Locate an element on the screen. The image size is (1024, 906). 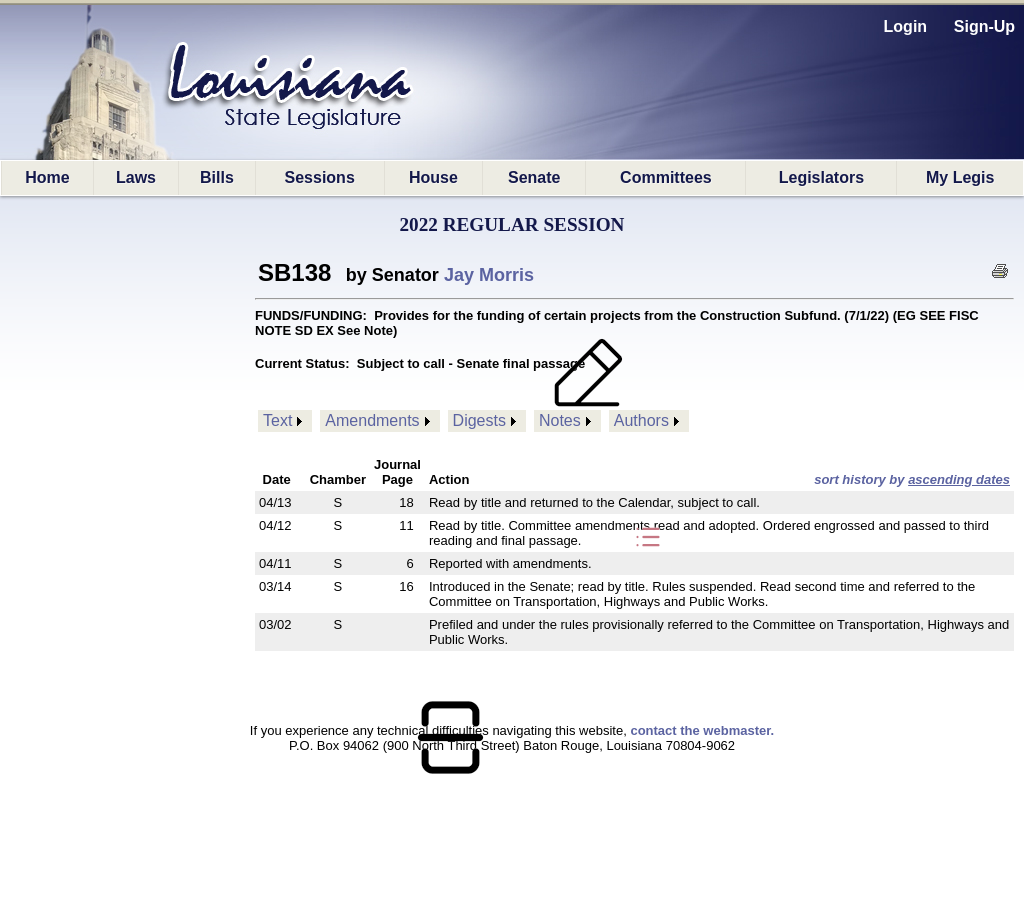
split view vertically is located at coordinates (450, 737).